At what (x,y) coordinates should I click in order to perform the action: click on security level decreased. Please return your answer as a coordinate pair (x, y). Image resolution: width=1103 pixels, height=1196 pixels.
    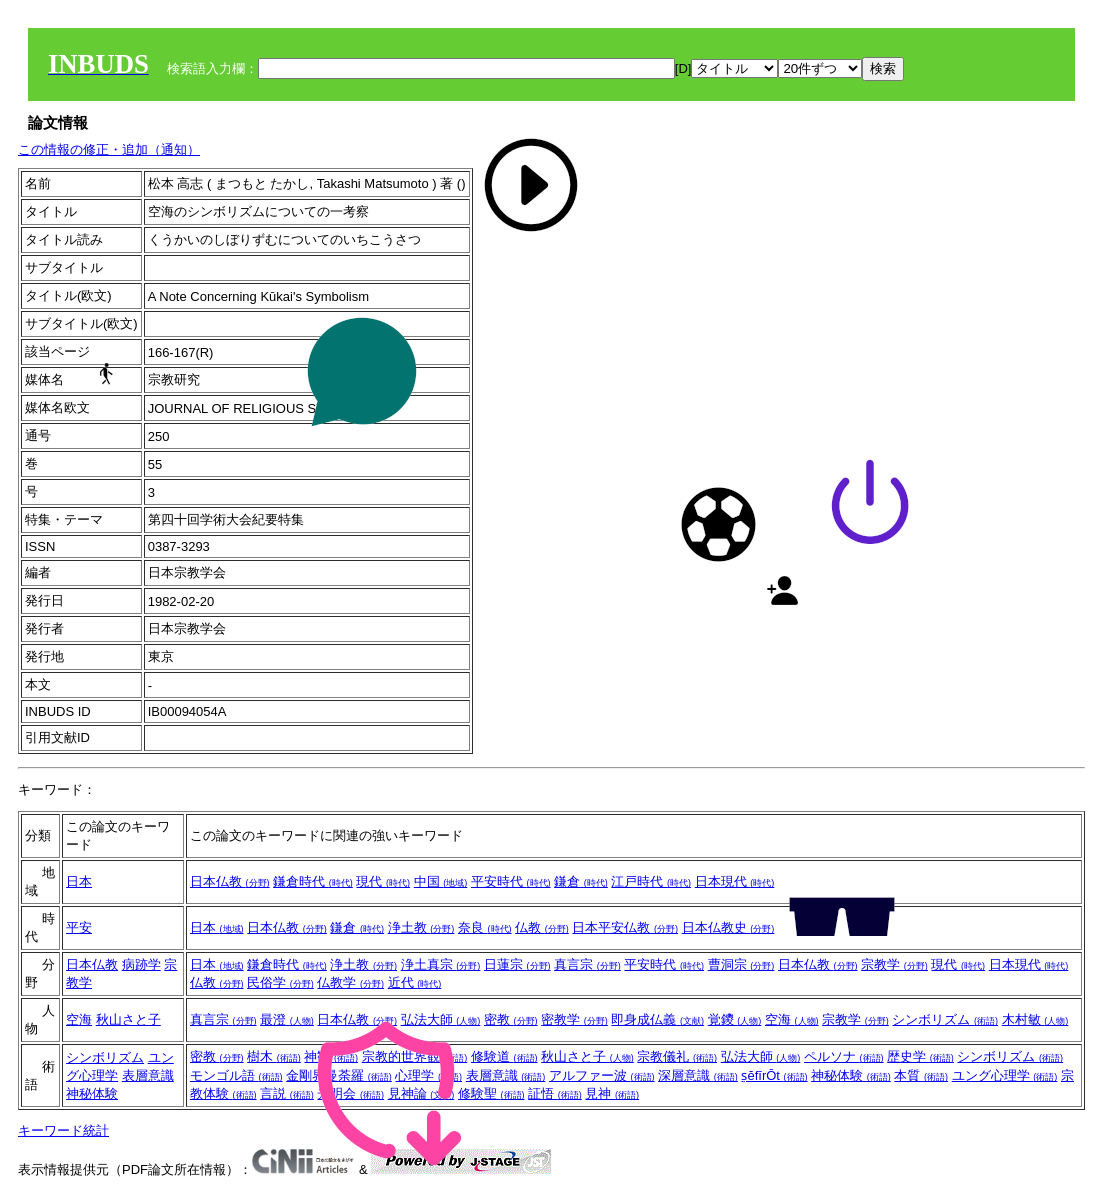
    Looking at the image, I should click on (386, 1090).